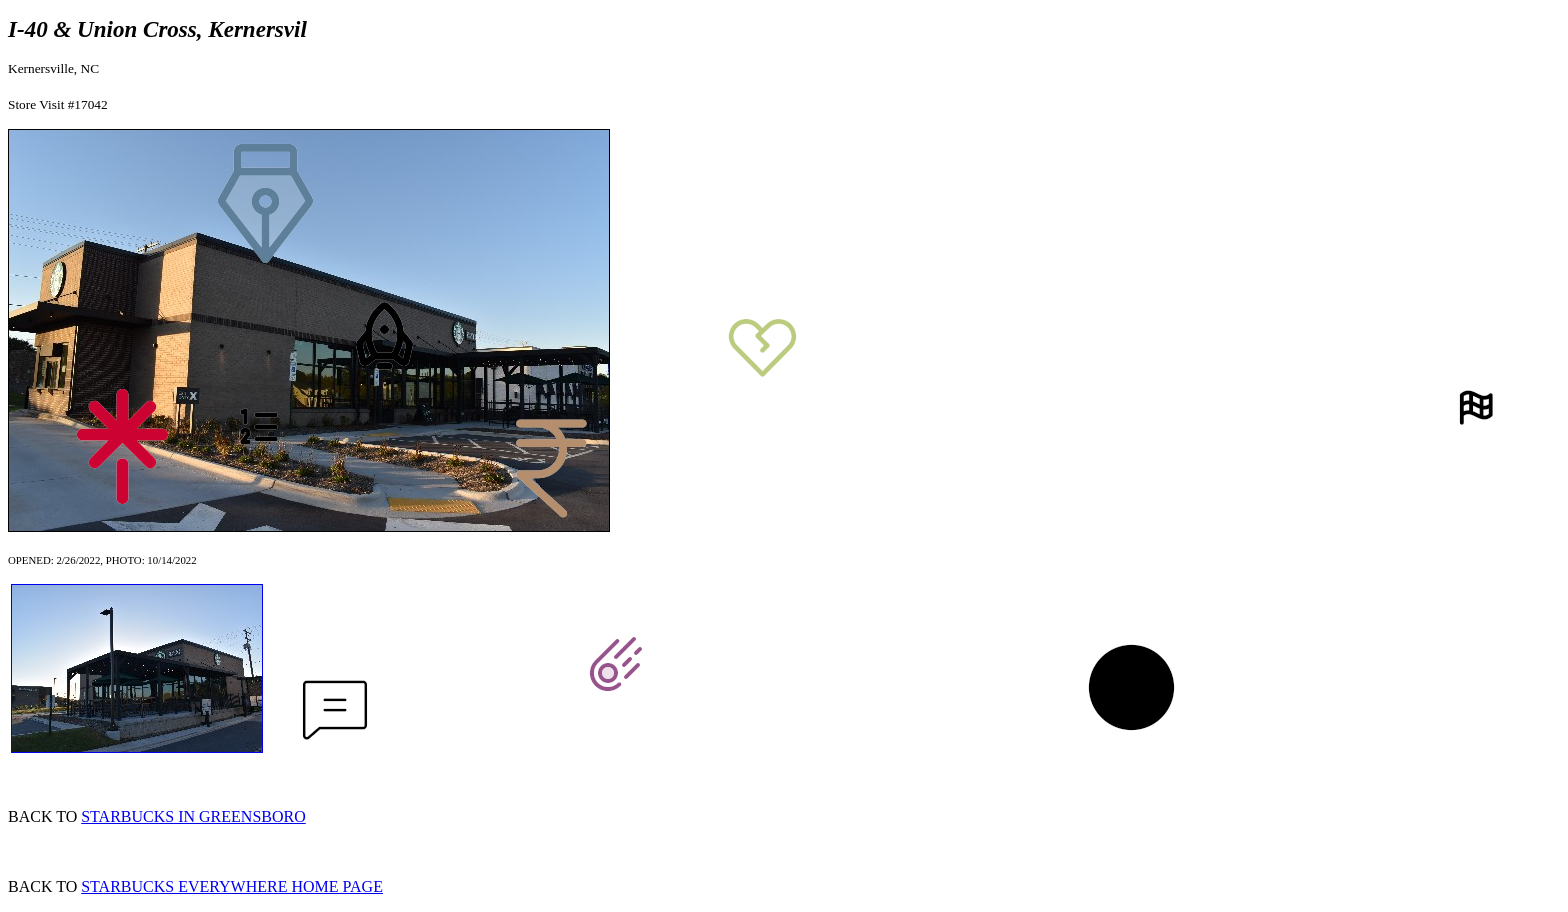 Image resolution: width=1568 pixels, height=912 pixels. What do you see at coordinates (259, 427) in the screenshot?
I see `create a numbered list` at bounding box center [259, 427].